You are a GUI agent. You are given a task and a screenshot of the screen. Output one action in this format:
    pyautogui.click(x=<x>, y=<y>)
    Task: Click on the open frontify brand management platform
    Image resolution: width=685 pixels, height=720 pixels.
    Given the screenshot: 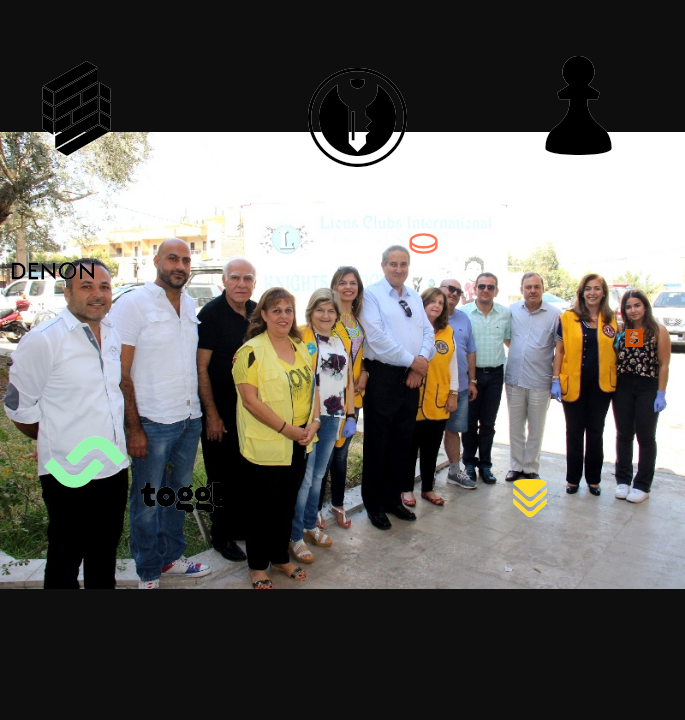 What is the action you would take?
    pyautogui.click(x=345, y=325)
    